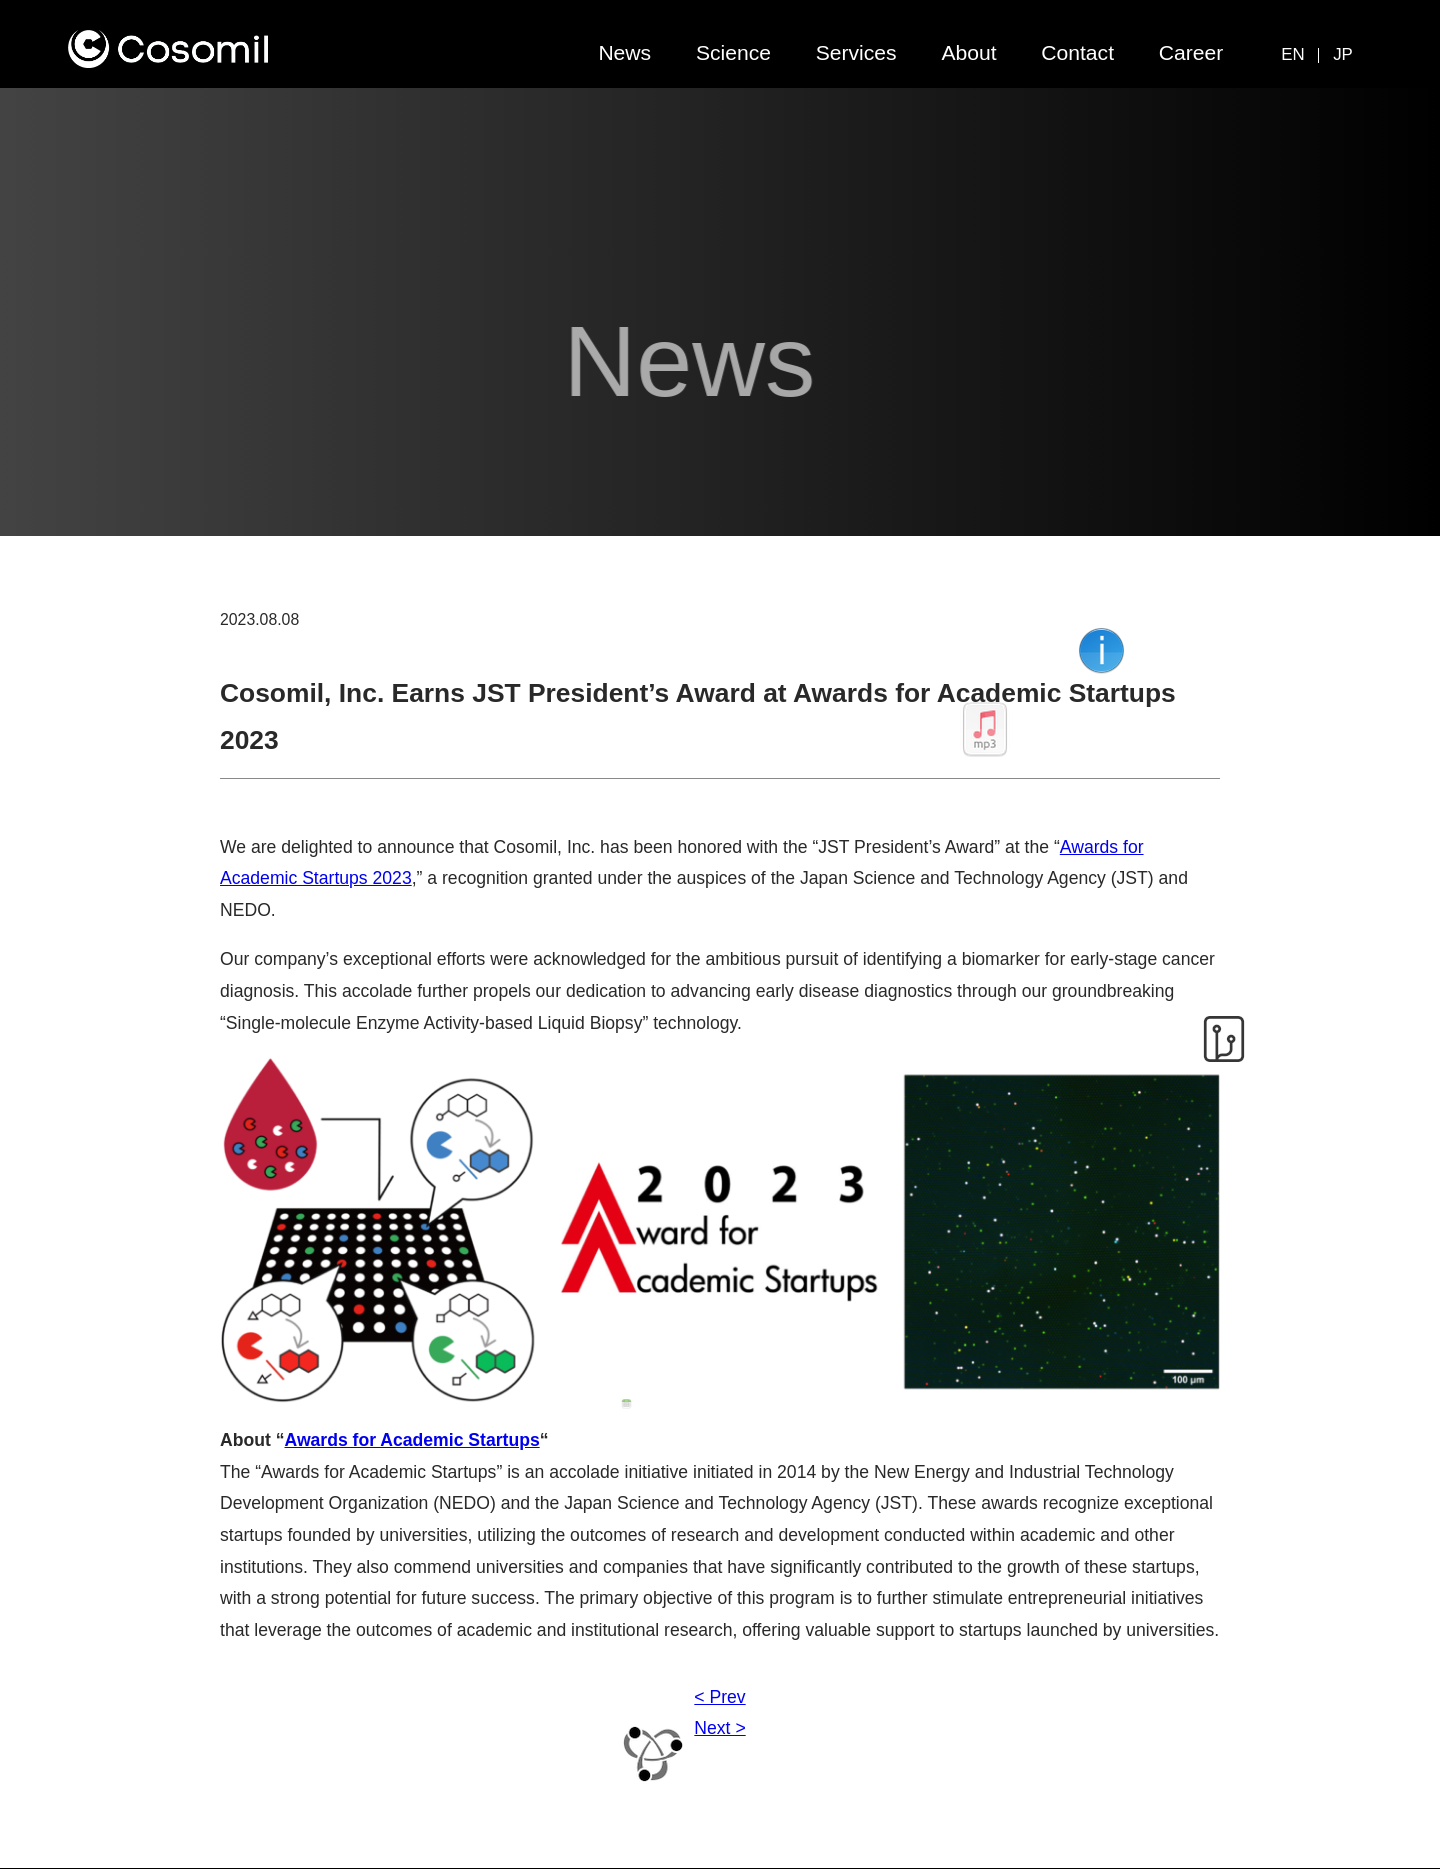 The height and width of the screenshot is (1869, 1440). I want to click on indicates informational message or tip, so click(1101, 650).